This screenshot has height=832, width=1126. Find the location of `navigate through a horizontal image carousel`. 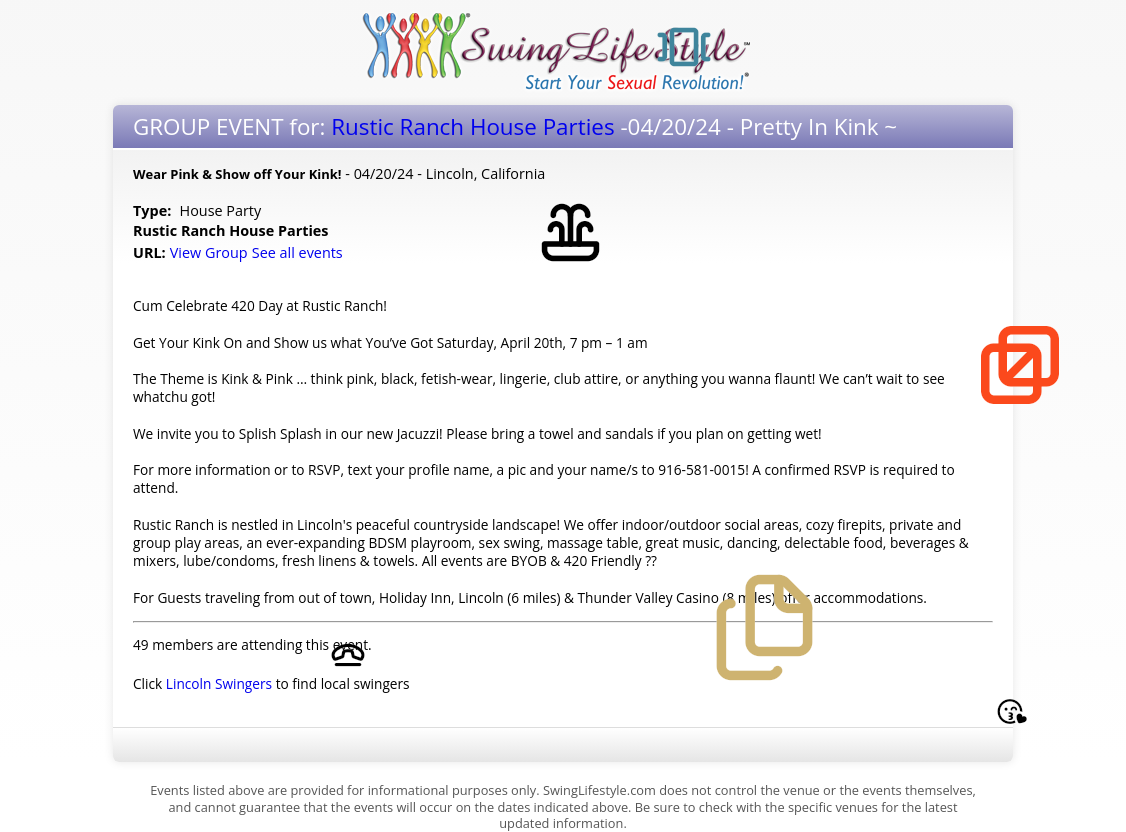

navigate through a horizontal image carousel is located at coordinates (684, 47).